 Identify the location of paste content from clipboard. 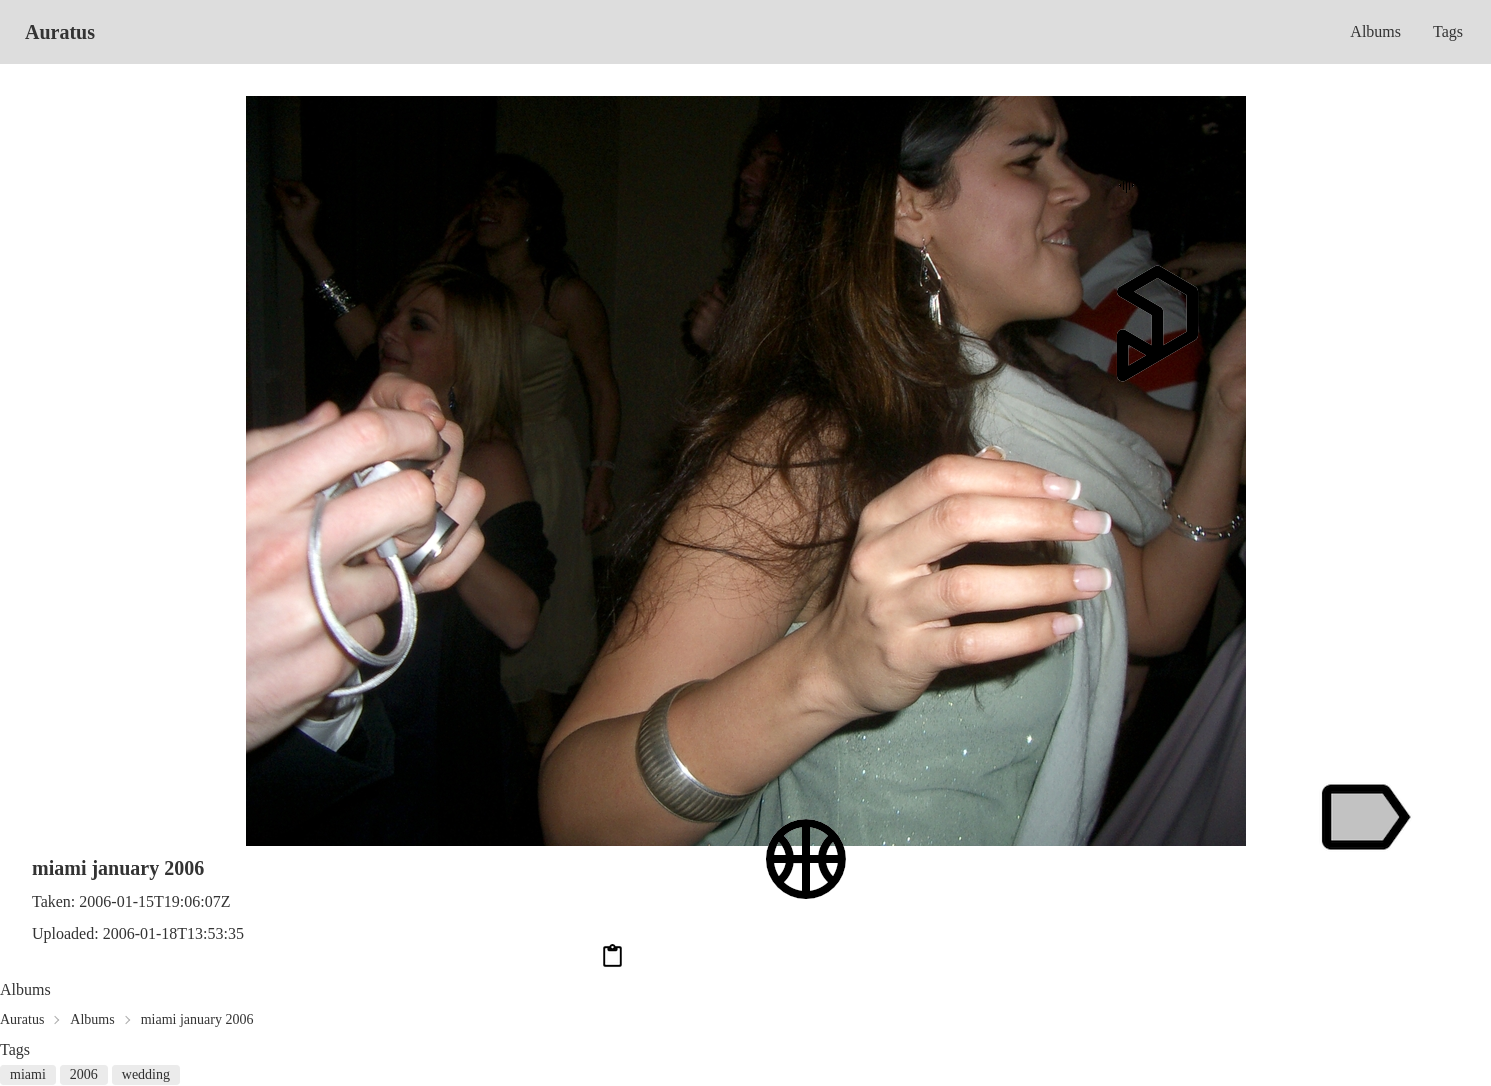
(612, 956).